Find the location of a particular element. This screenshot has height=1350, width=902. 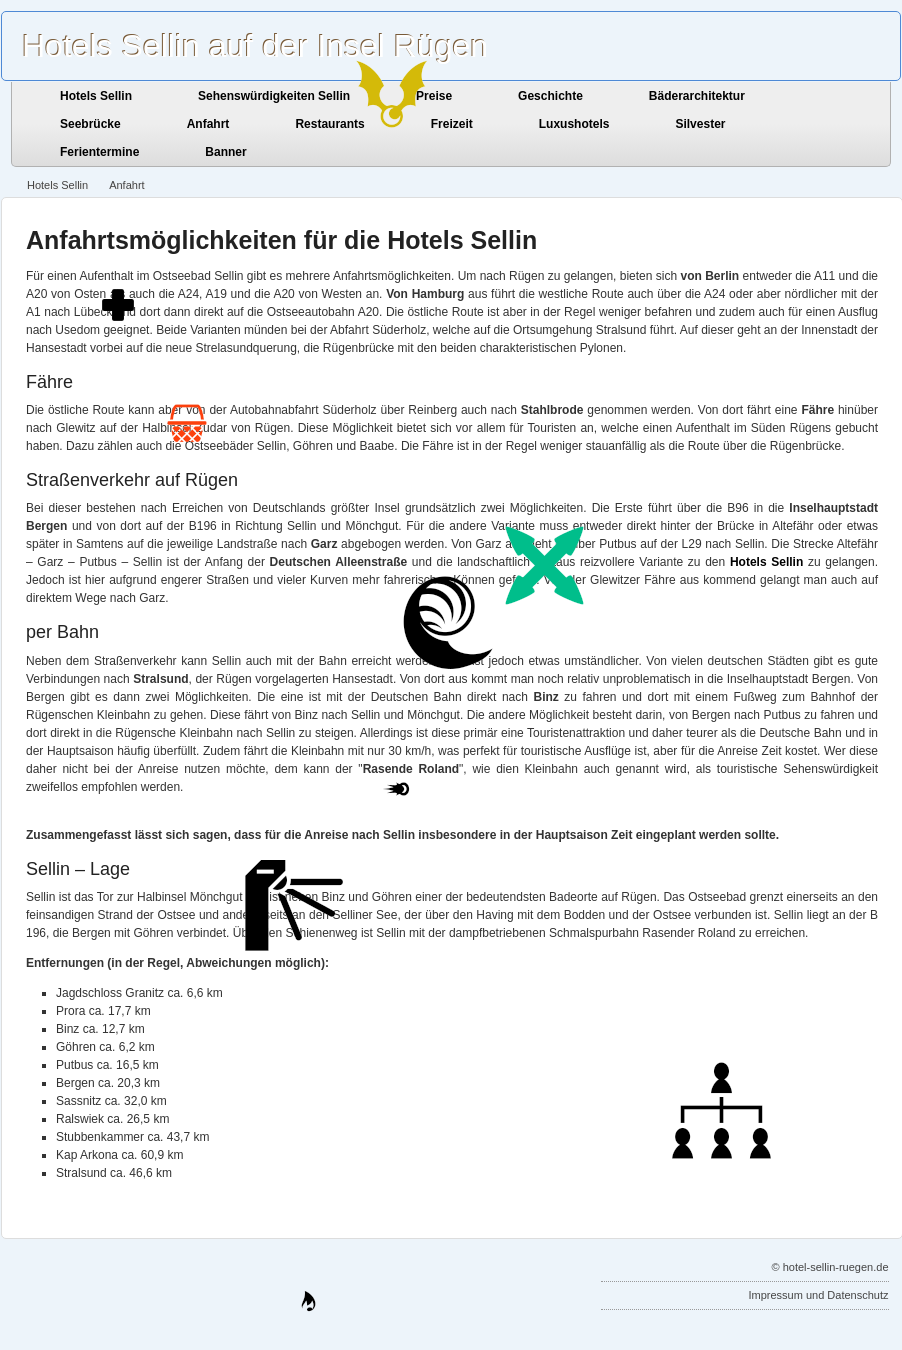

view your shopping basket is located at coordinates (187, 423).